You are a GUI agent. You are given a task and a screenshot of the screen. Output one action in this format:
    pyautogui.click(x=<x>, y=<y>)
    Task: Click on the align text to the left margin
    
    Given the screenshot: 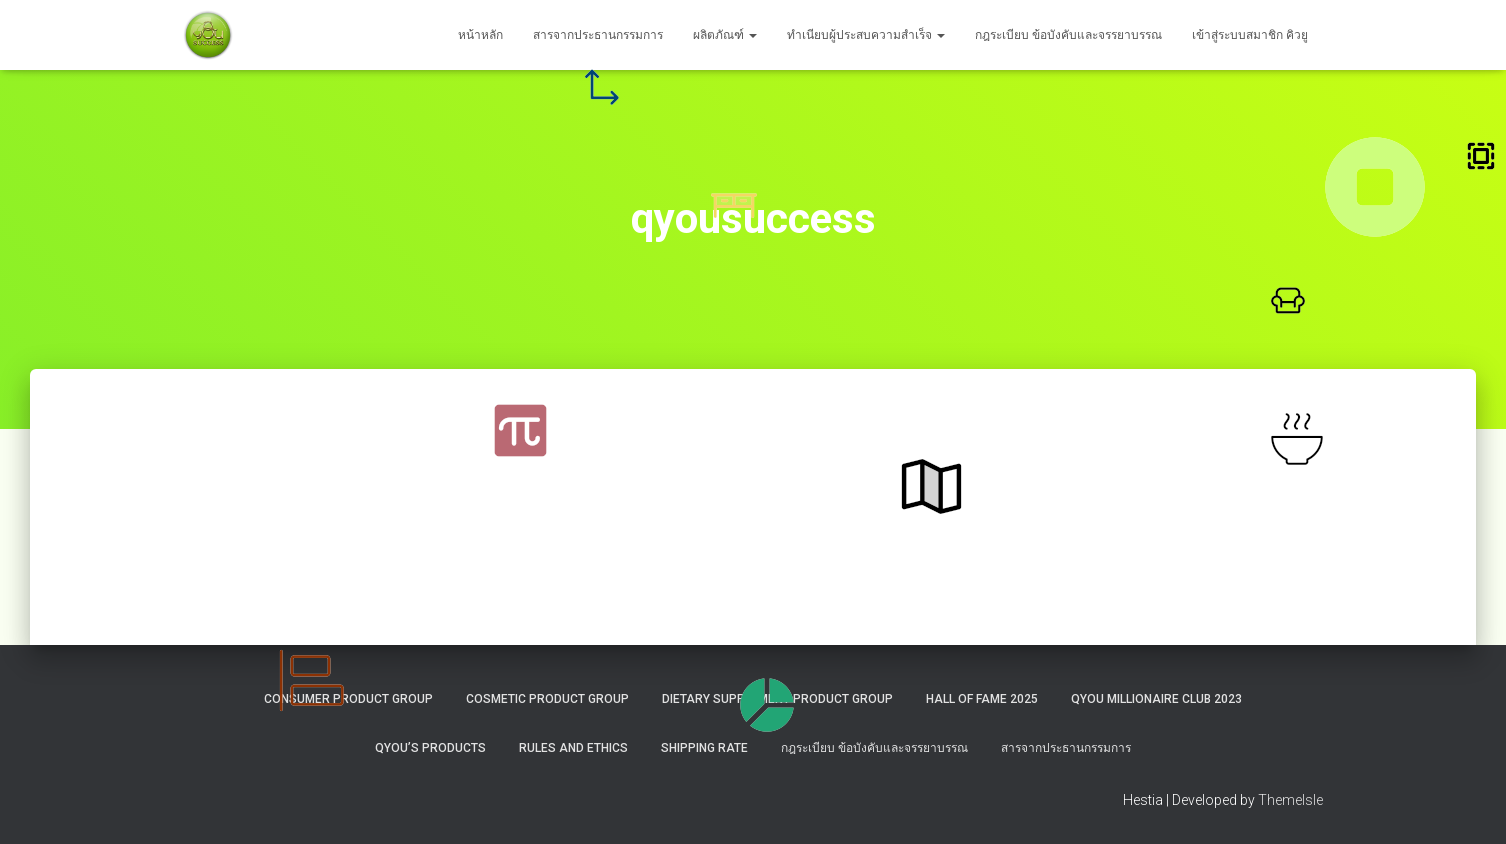 What is the action you would take?
    pyautogui.click(x=310, y=680)
    